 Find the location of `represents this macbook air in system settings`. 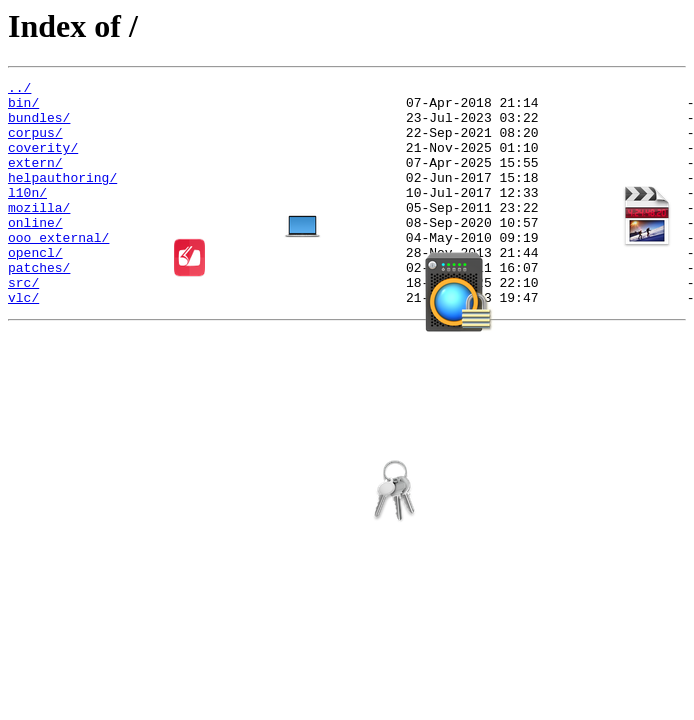

represents this macbook air in system settings is located at coordinates (302, 223).